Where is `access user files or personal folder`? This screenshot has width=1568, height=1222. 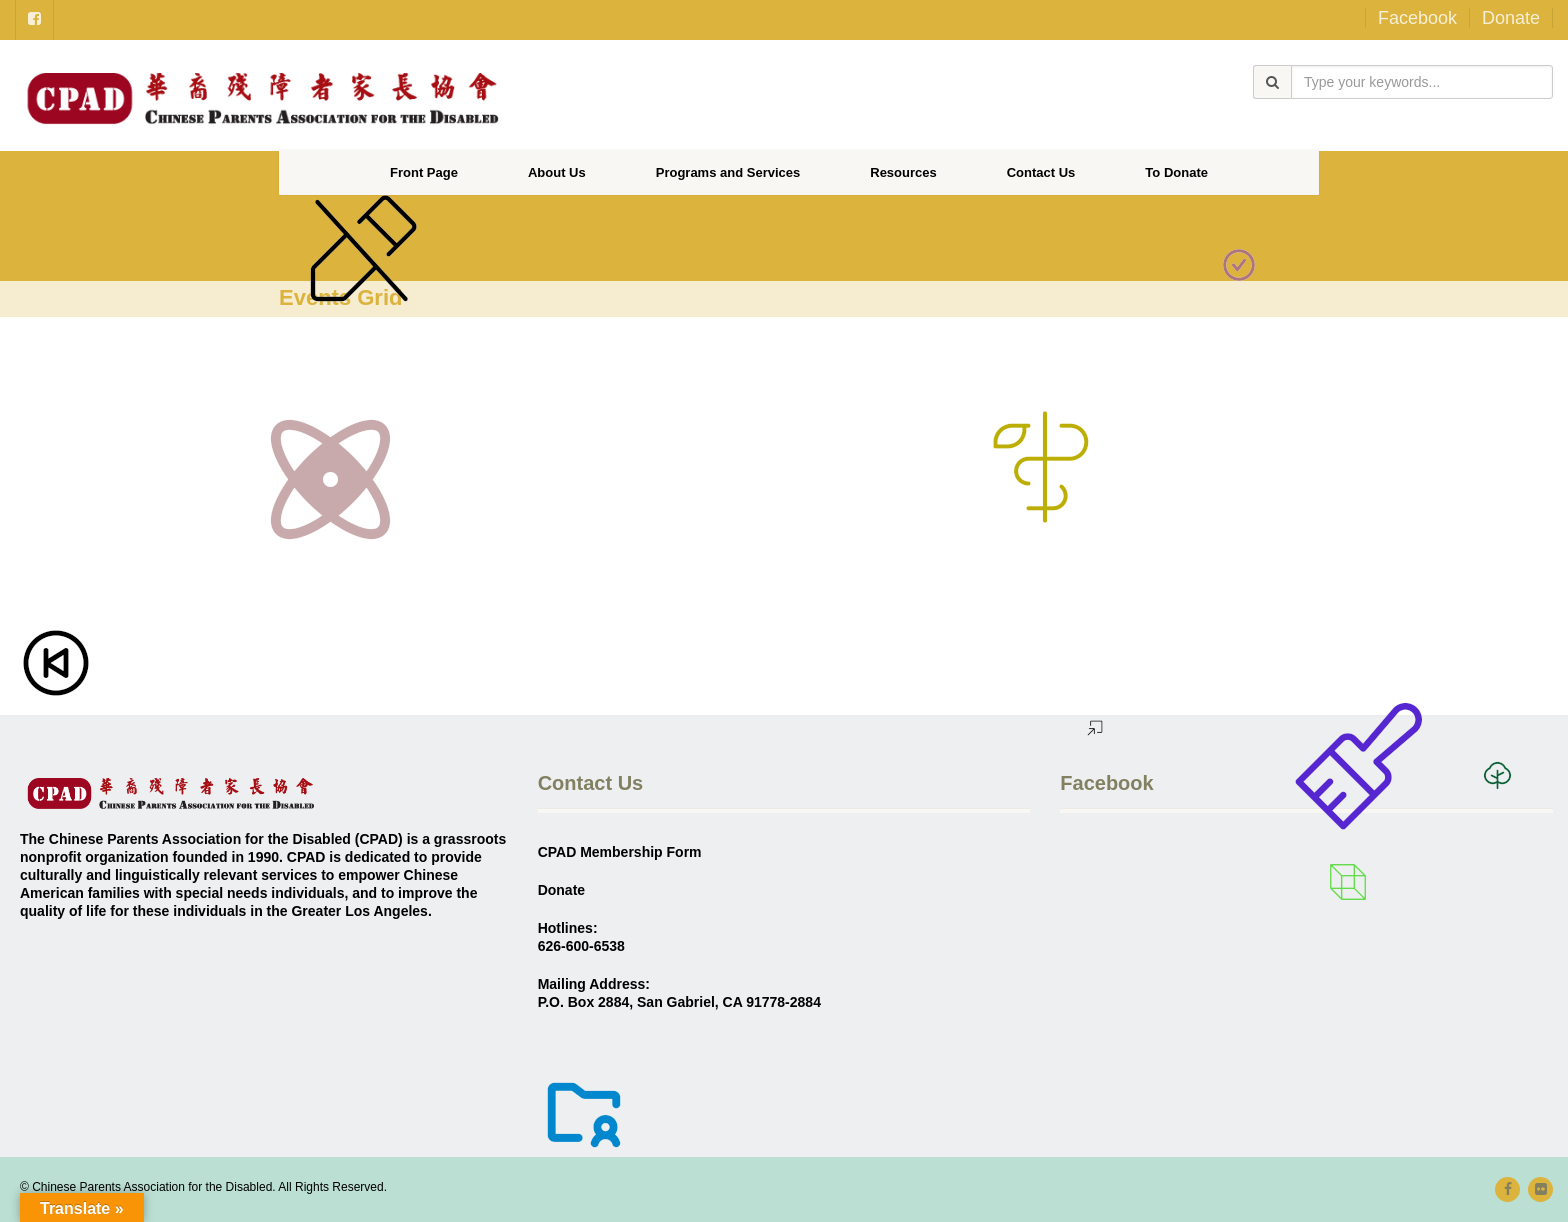 access user files or personal folder is located at coordinates (584, 1111).